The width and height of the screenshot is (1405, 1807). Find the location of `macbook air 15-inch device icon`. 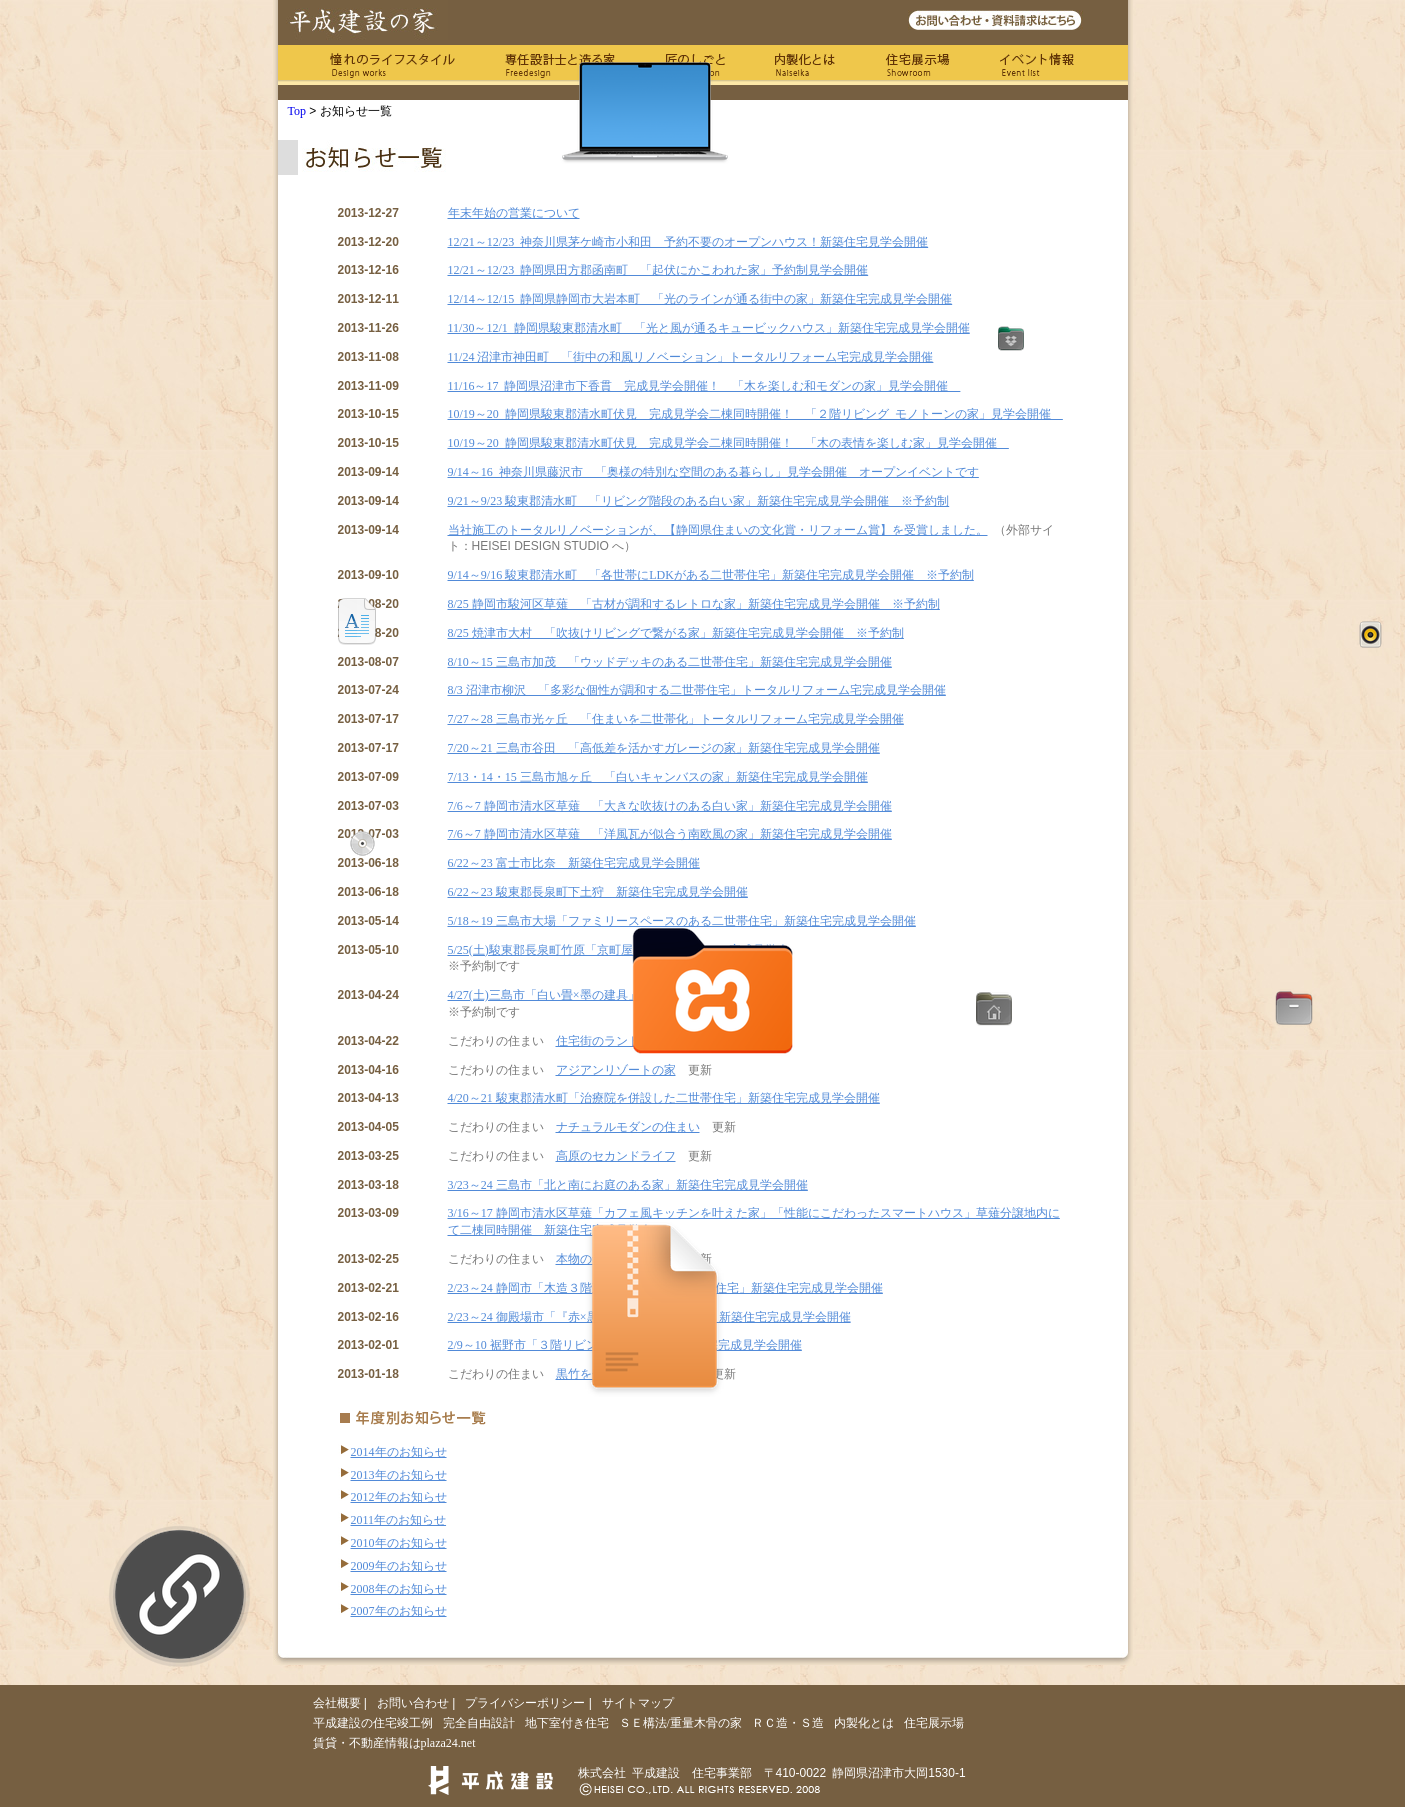

macbook air 15-inch device icon is located at coordinates (645, 103).